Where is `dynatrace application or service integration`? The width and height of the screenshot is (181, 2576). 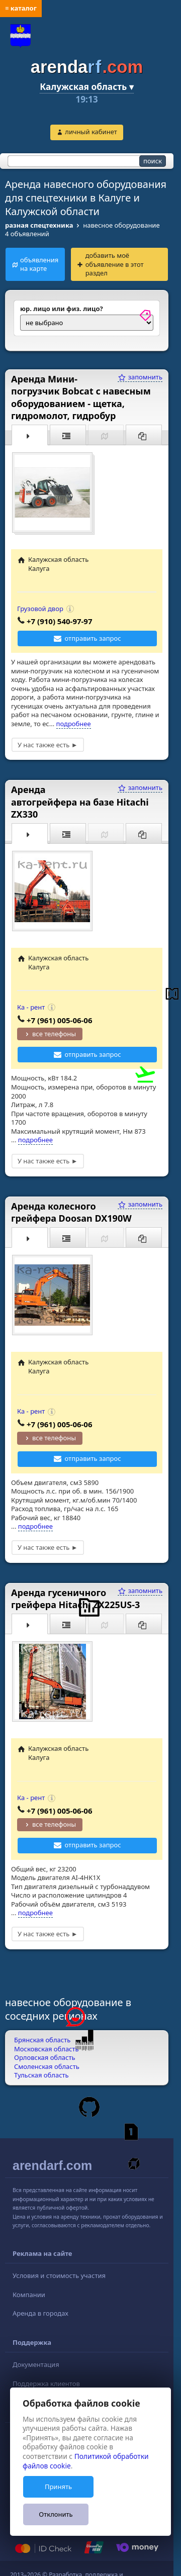
dynatrace application or service integration is located at coordinates (134, 2163).